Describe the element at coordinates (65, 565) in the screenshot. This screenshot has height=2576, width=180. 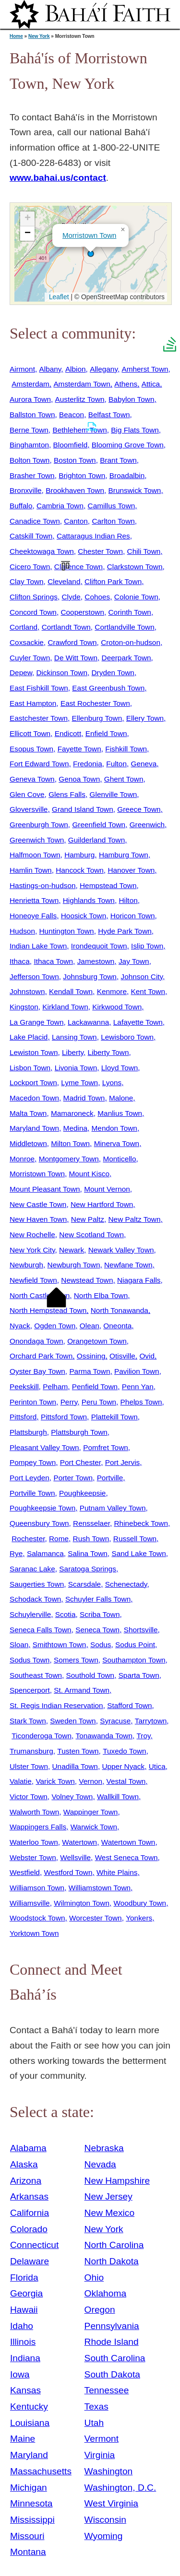
I see `align selected objects to the top edge` at that location.